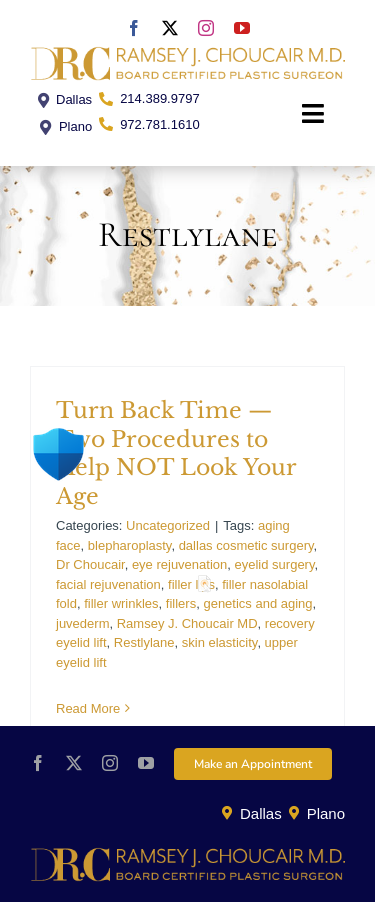 This screenshot has height=902, width=375. I want to click on select a file from your documents, so click(204, 583).